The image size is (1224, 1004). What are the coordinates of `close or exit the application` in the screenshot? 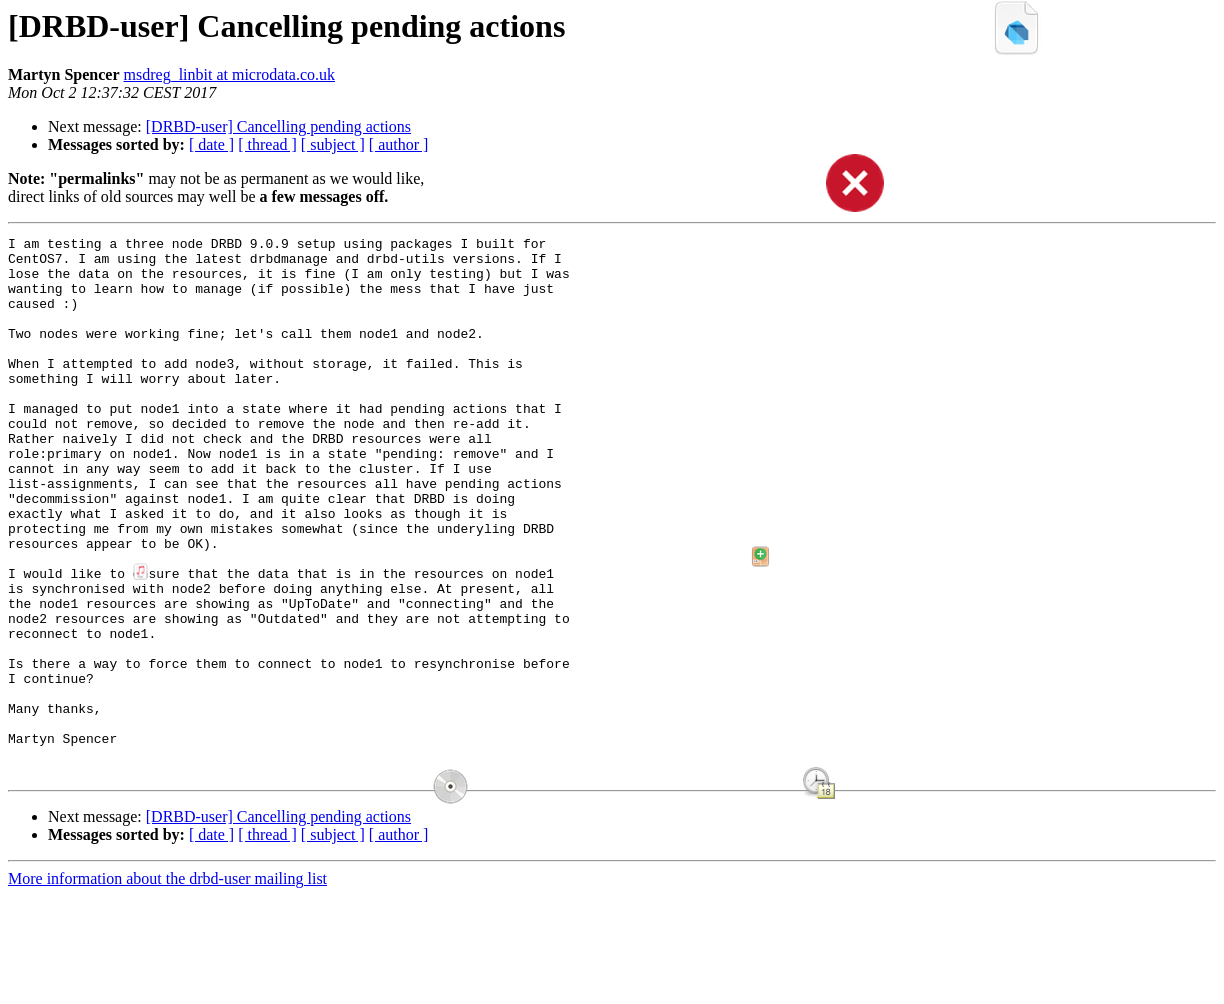 It's located at (855, 183).